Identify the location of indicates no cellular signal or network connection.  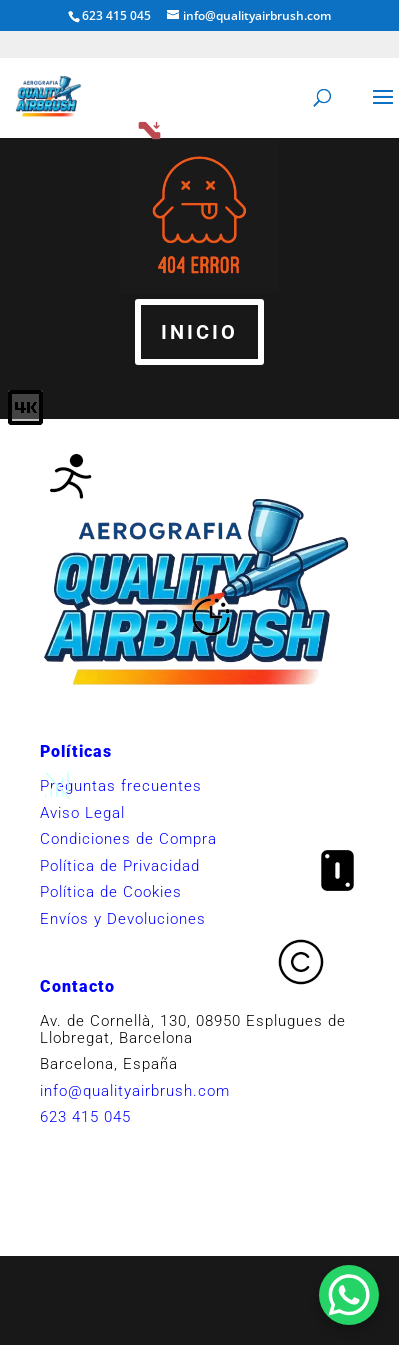
(58, 786).